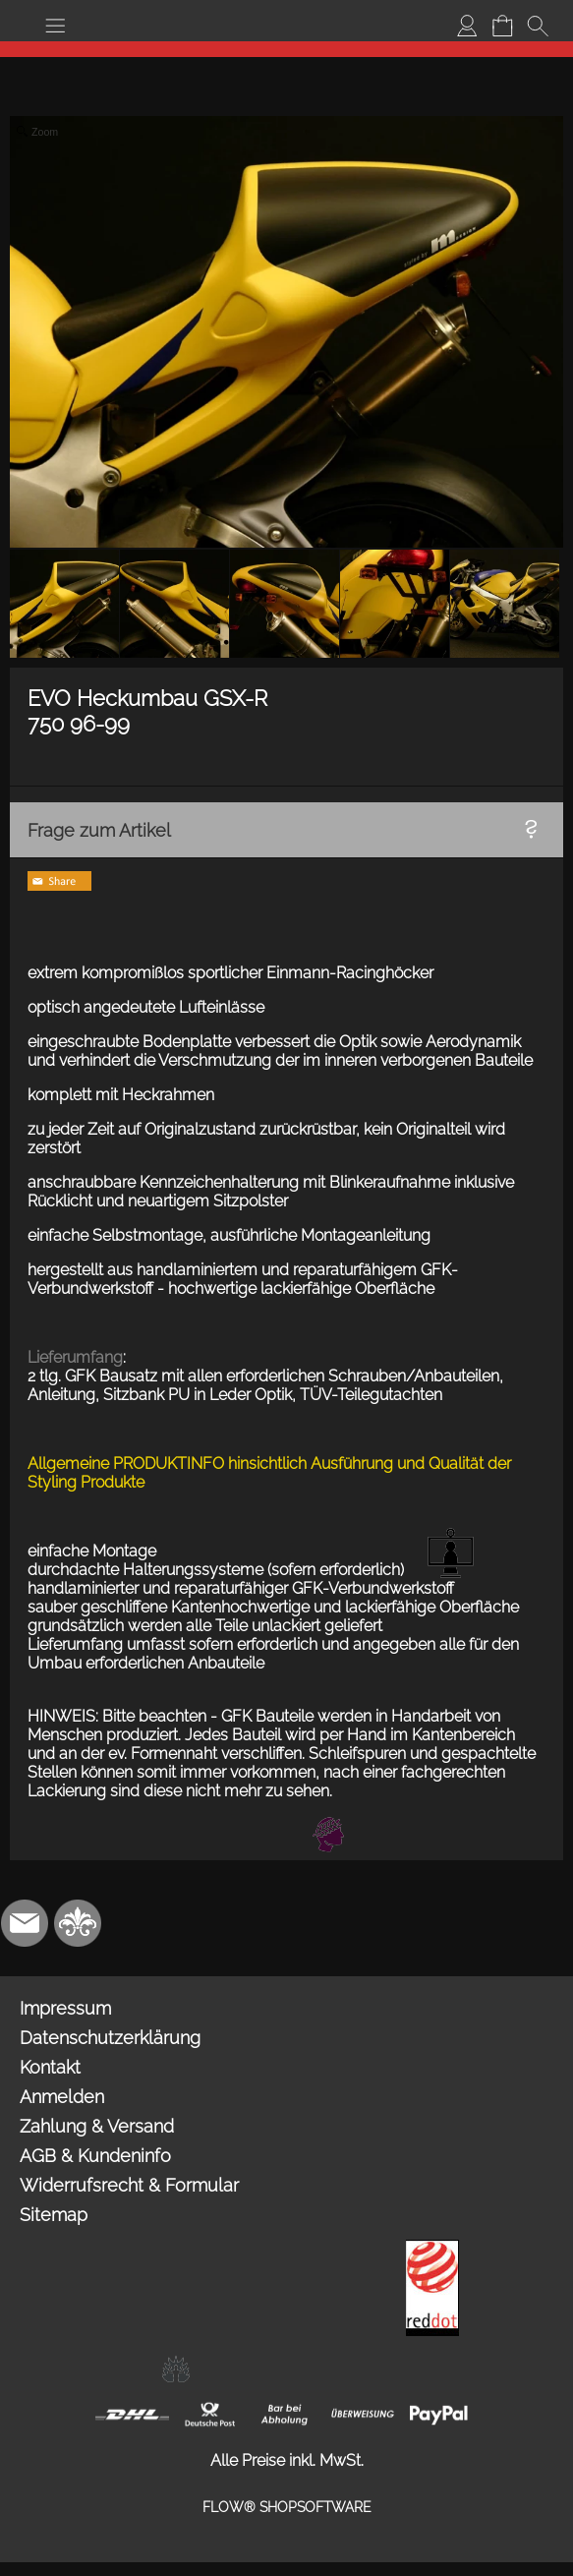  What do you see at coordinates (450, 1552) in the screenshot?
I see `start or join a video conference call` at bounding box center [450, 1552].